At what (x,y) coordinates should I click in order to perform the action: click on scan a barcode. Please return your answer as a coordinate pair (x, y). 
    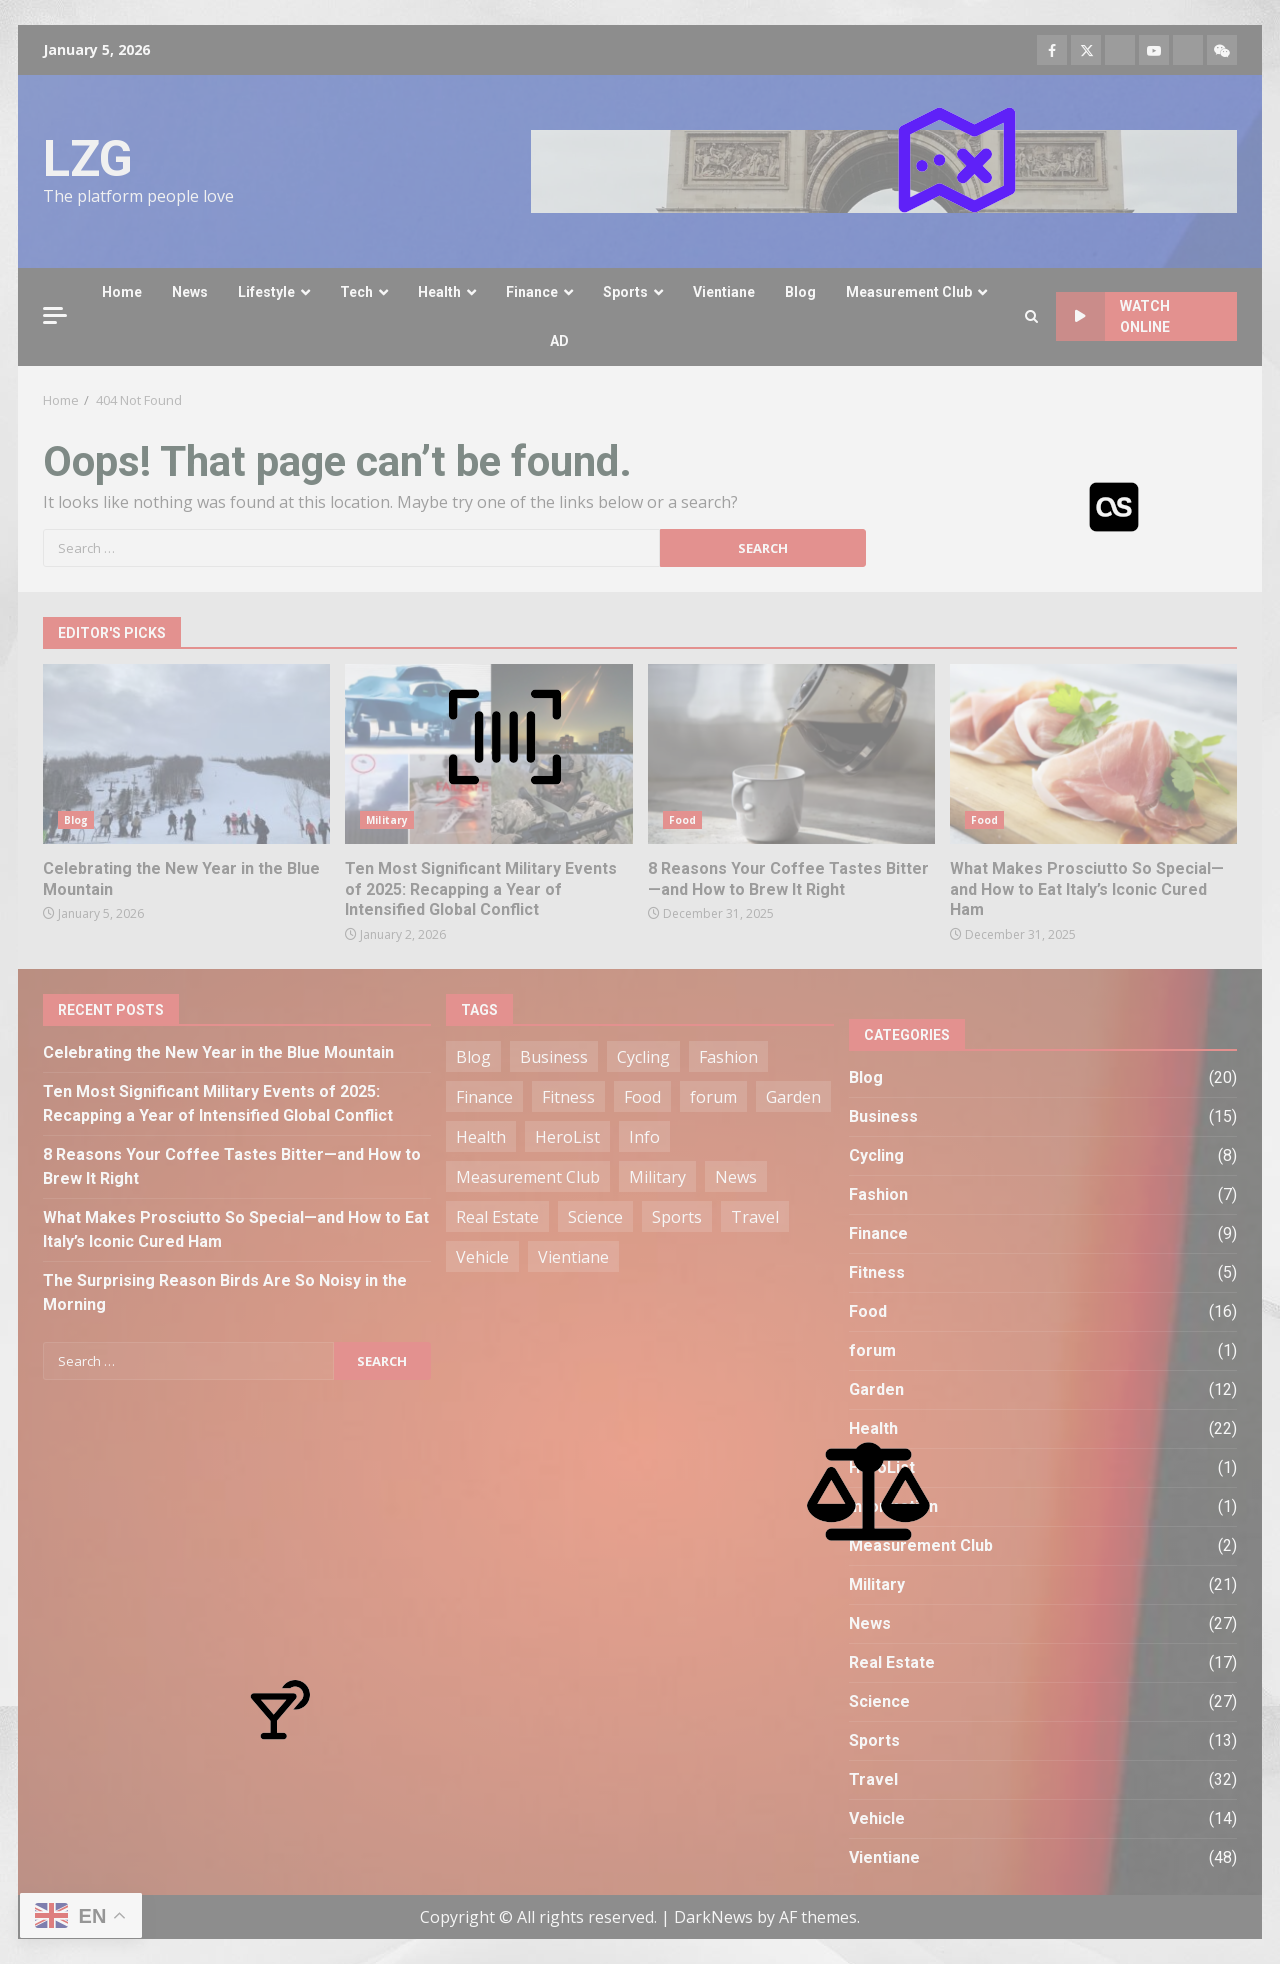
    Looking at the image, I should click on (505, 737).